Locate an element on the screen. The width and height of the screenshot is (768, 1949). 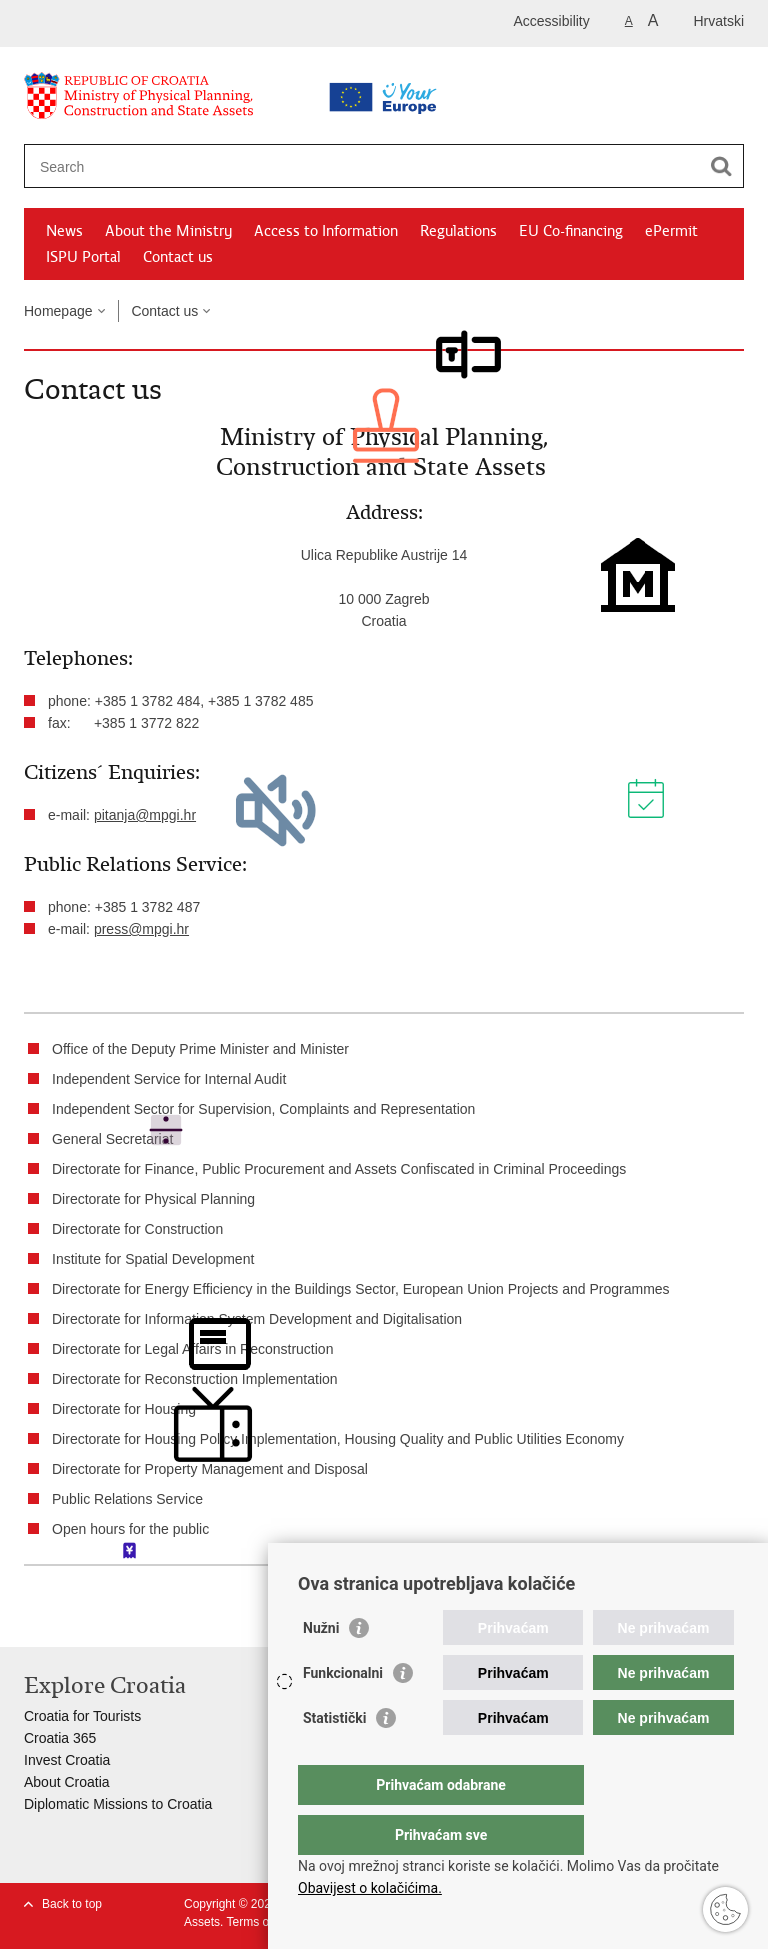
view receipt or transaction in yuan currency is located at coordinates (129, 1550).